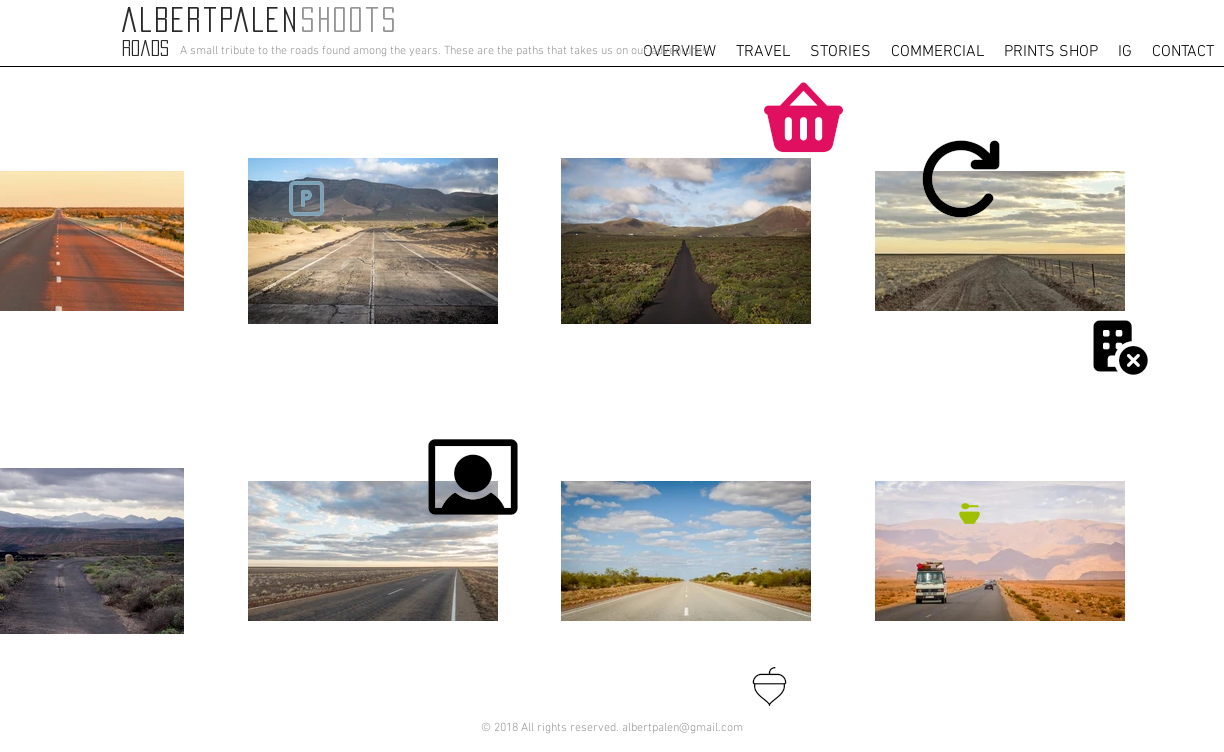  Describe the element at coordinates (969, 513) in the screenshot. I see `access food or dining options` at that location.